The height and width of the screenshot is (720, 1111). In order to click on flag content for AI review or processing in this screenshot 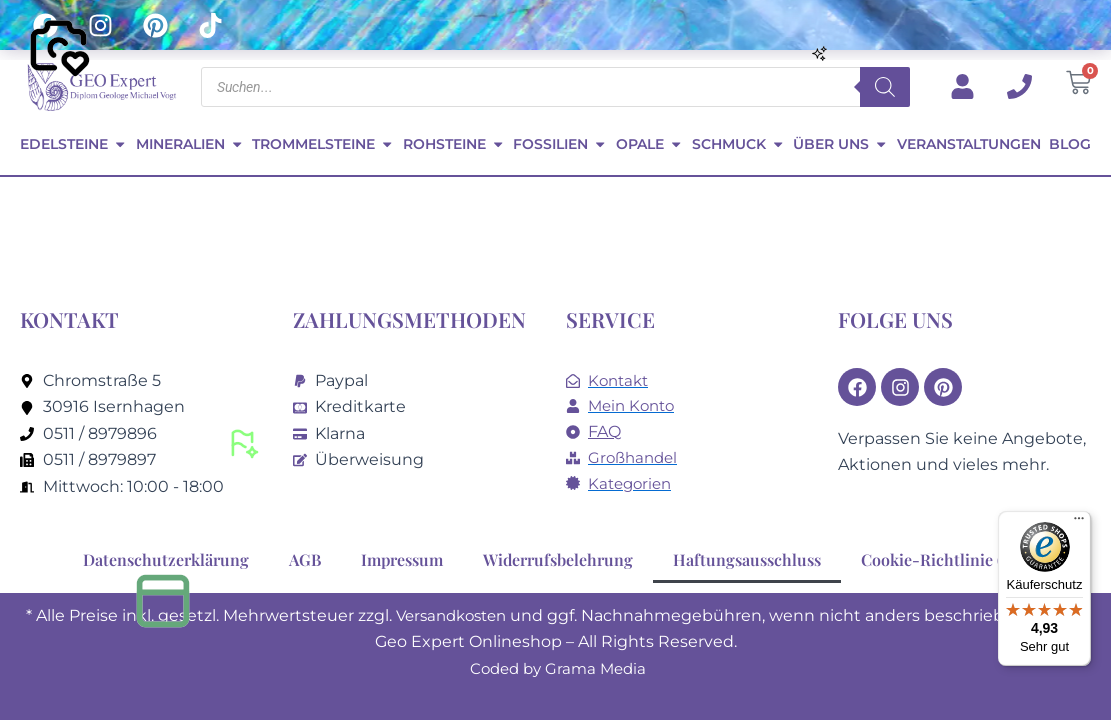, I will do `click(242, 442)`.